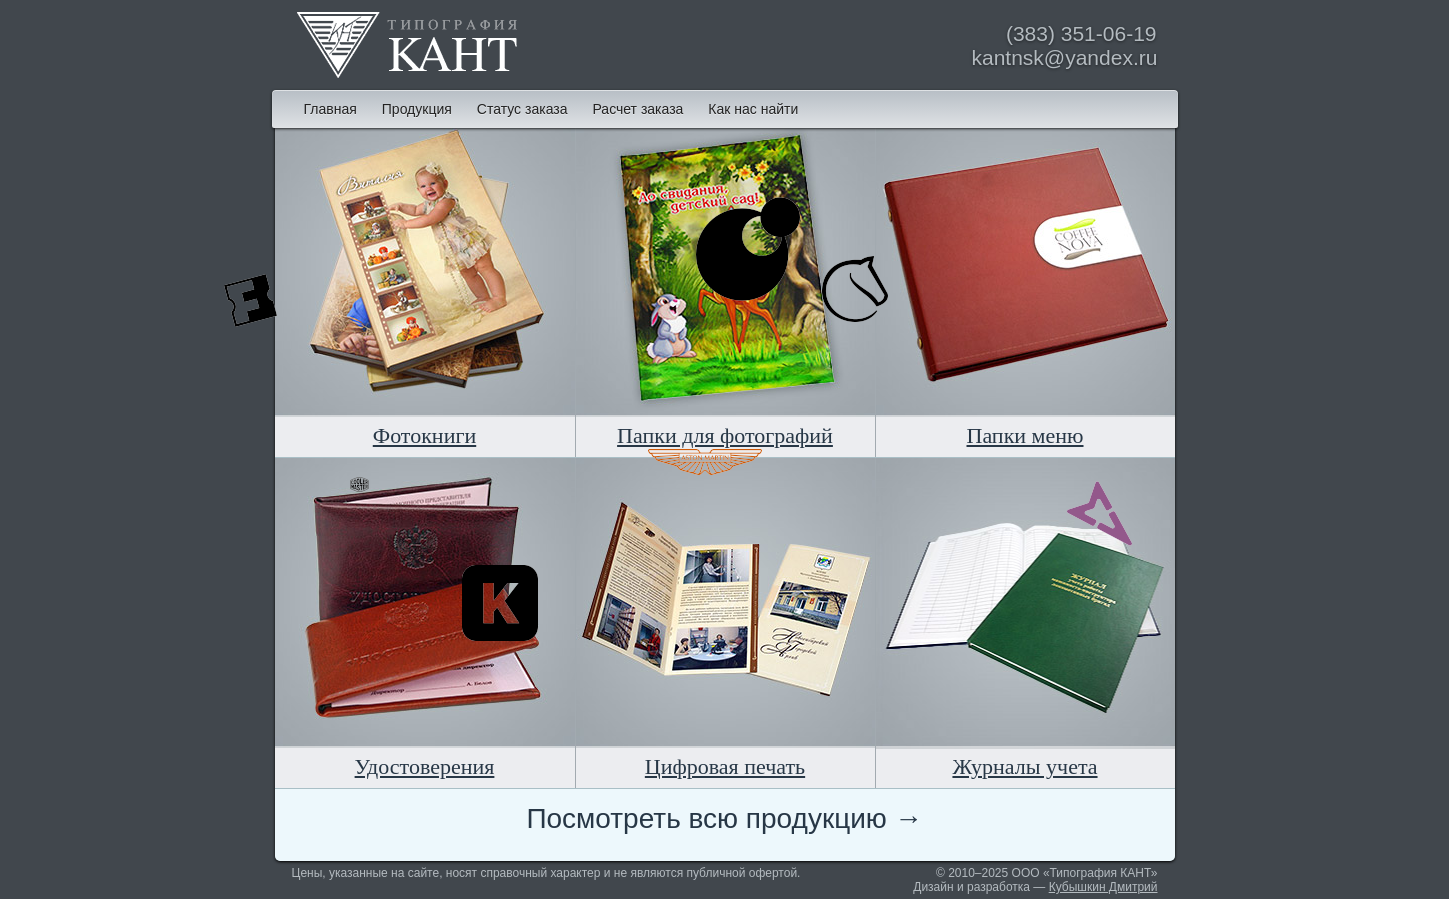 The image size is (1449, 899). Describe the element at coordinates (250, 300) in the screenshot. I see `open the Fandango app for movie tickets` at that location.